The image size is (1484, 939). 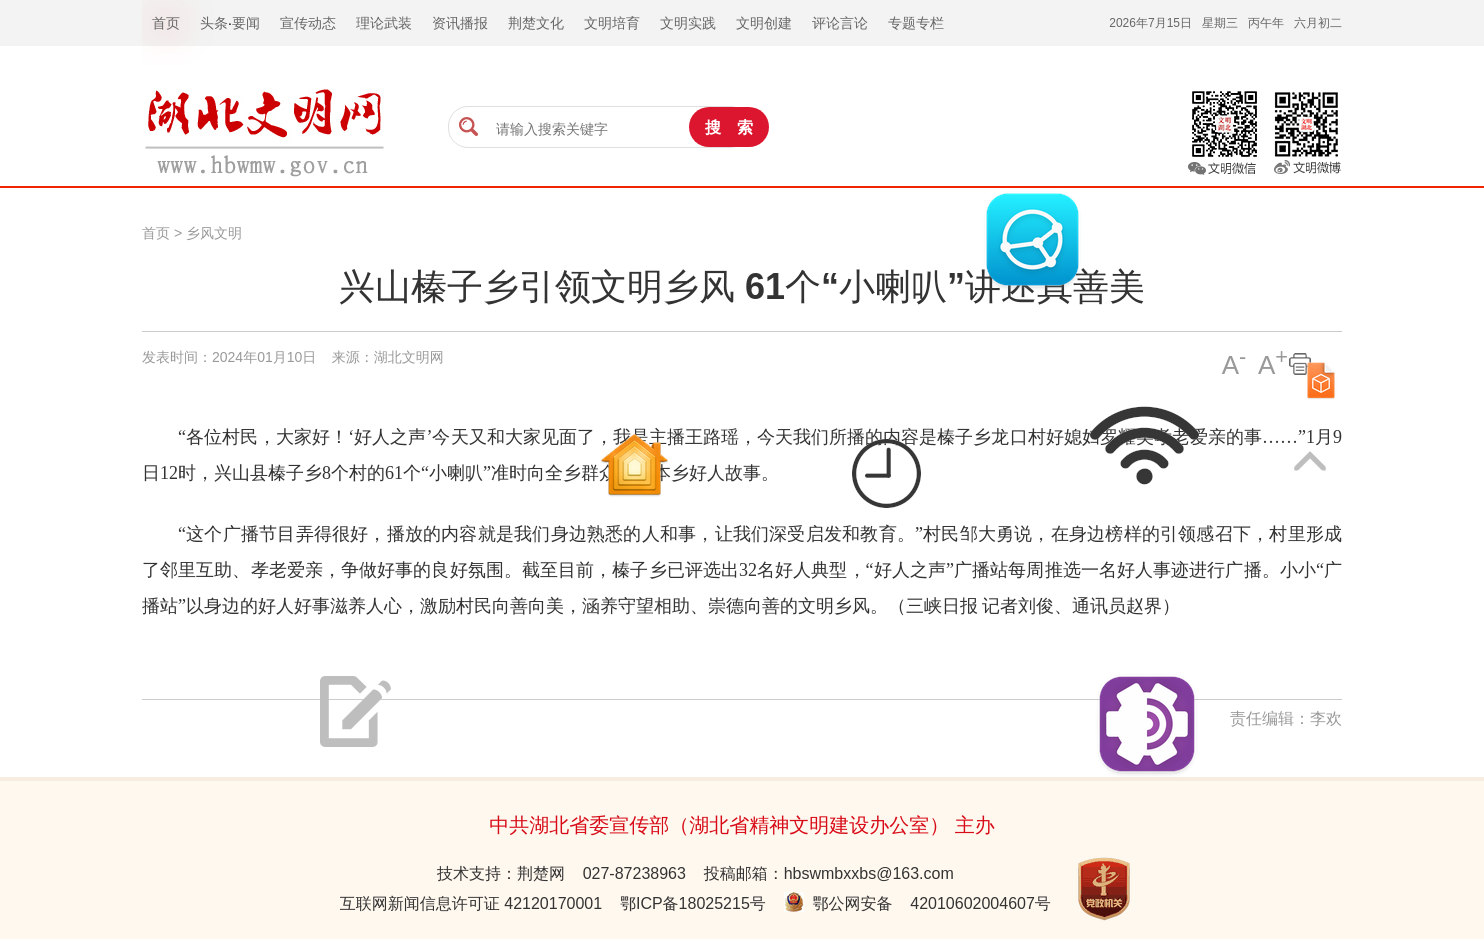 I want to click on indicates wireless network connection status, so click(x=1144, y=443).